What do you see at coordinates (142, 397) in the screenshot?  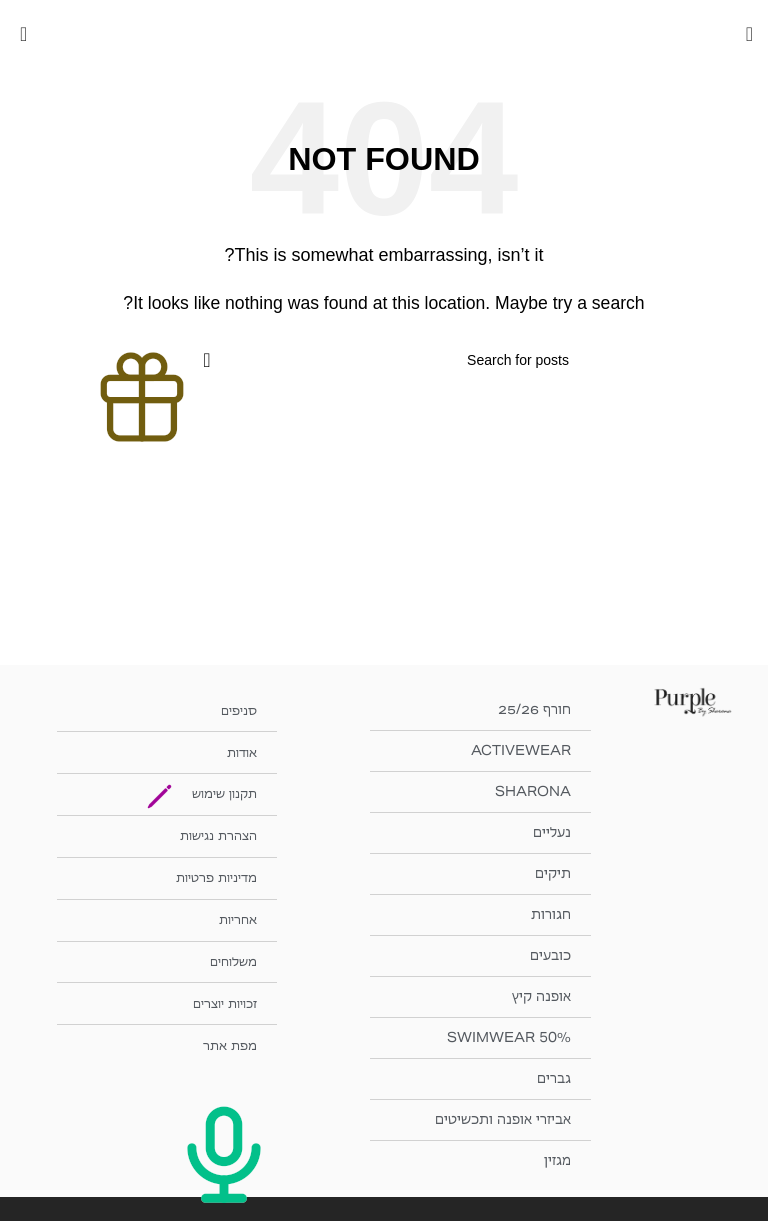 I see `view or redeem a gift` at bounding box center [142, 397].